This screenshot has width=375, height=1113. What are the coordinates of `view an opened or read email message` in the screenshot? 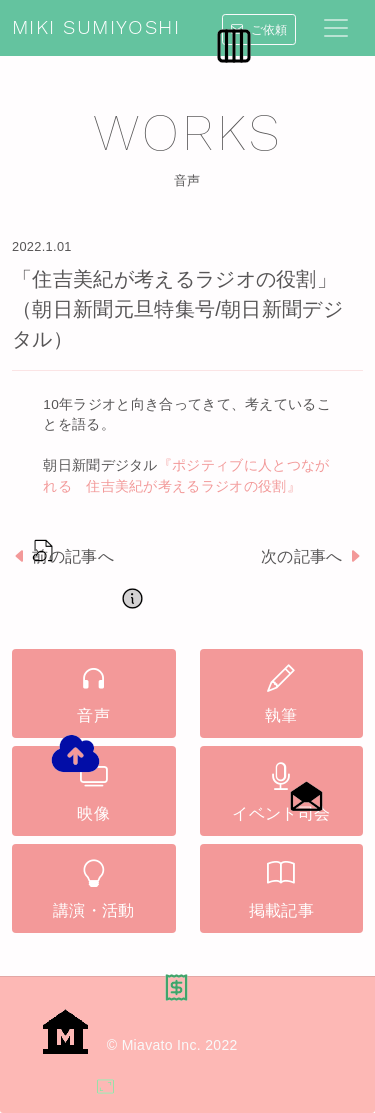 It's located at (306, 797).